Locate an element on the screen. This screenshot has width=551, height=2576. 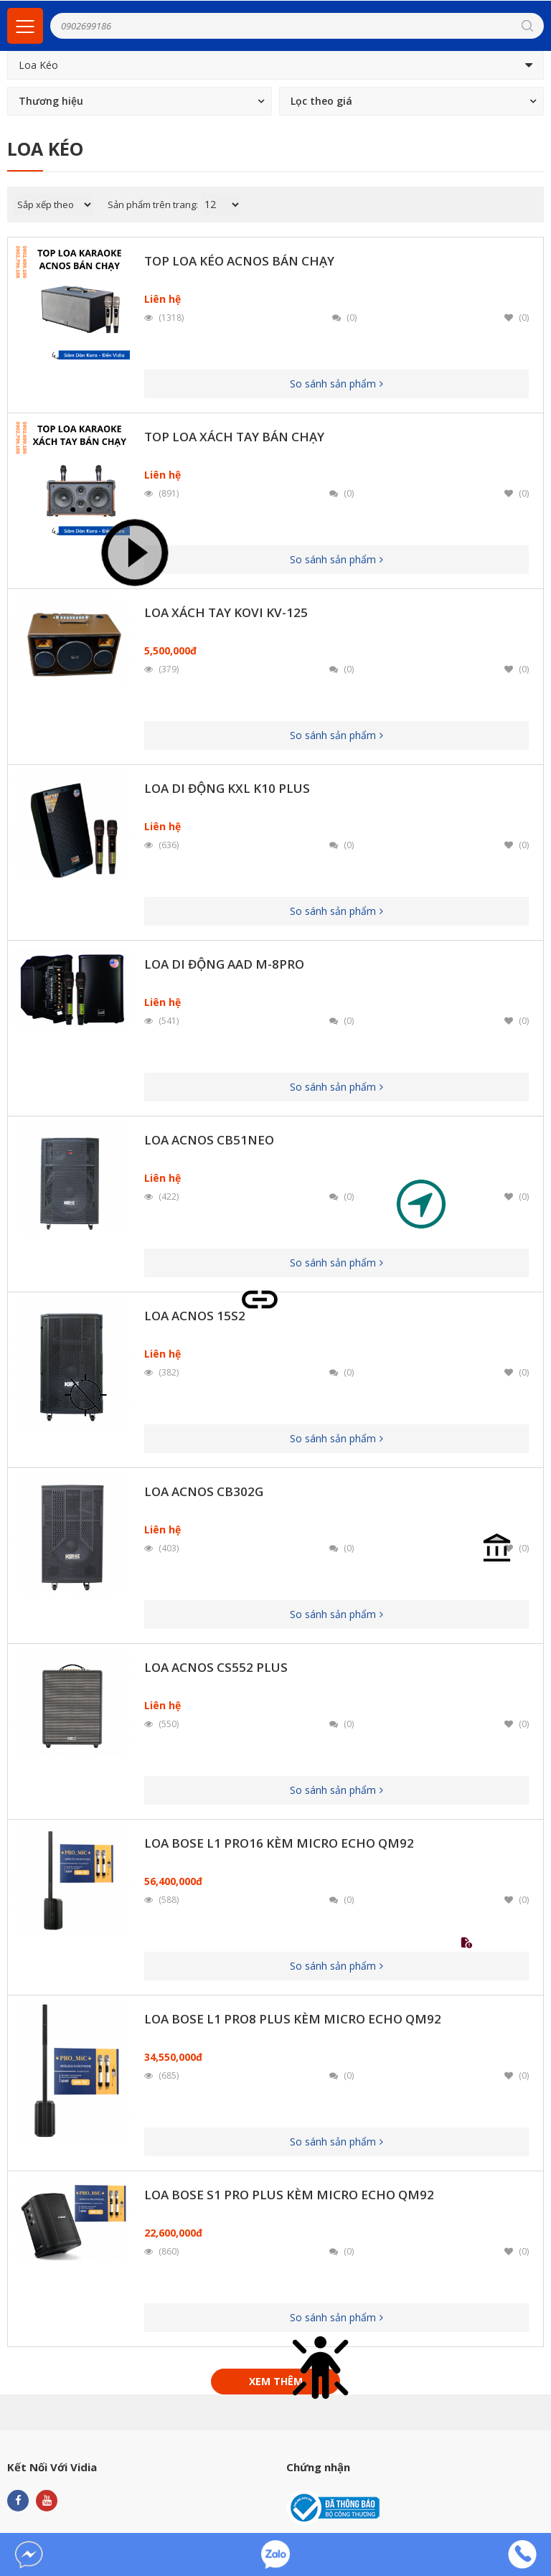
access banking or financial services is located at coordinates (497, 1548).